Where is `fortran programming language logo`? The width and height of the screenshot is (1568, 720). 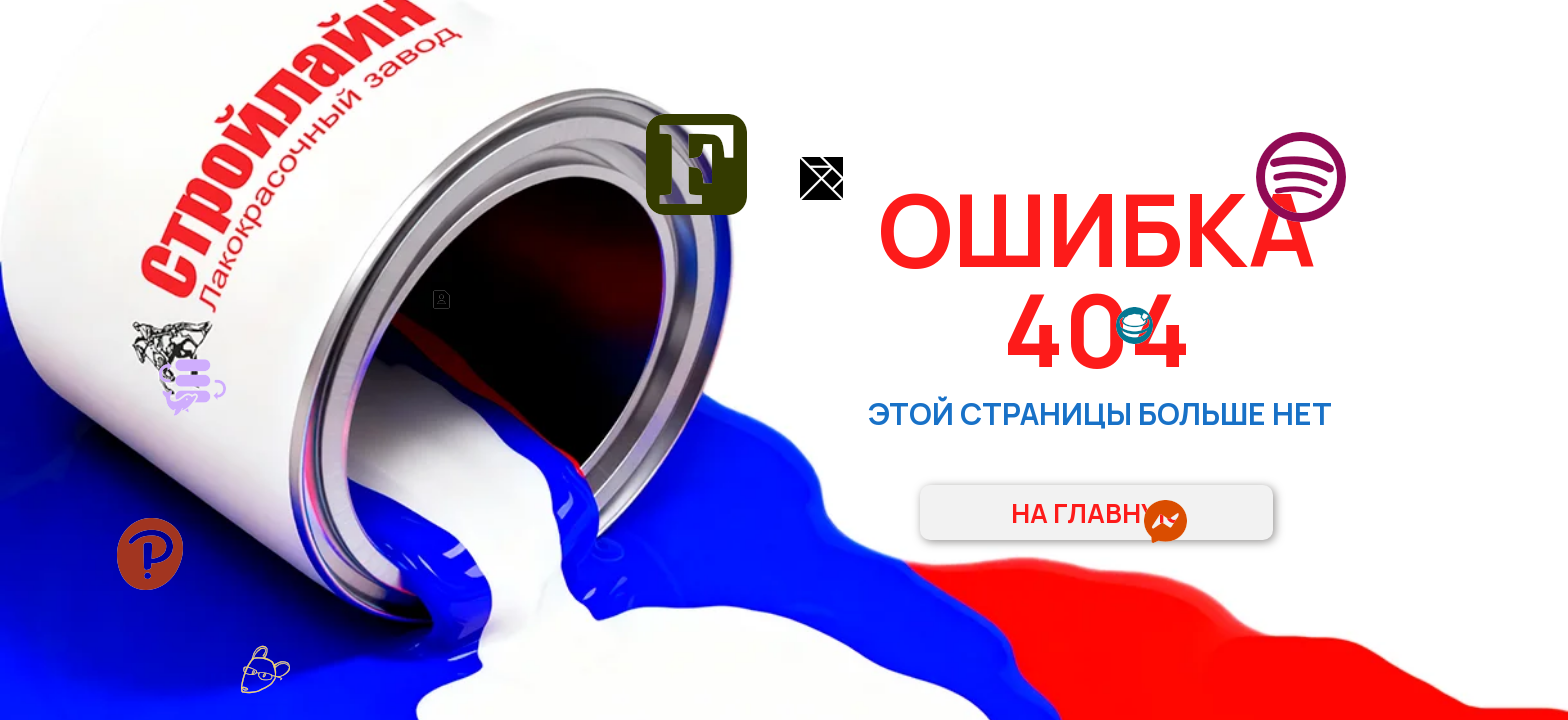
fortran programming language logo is located at coordinates (696, 164).